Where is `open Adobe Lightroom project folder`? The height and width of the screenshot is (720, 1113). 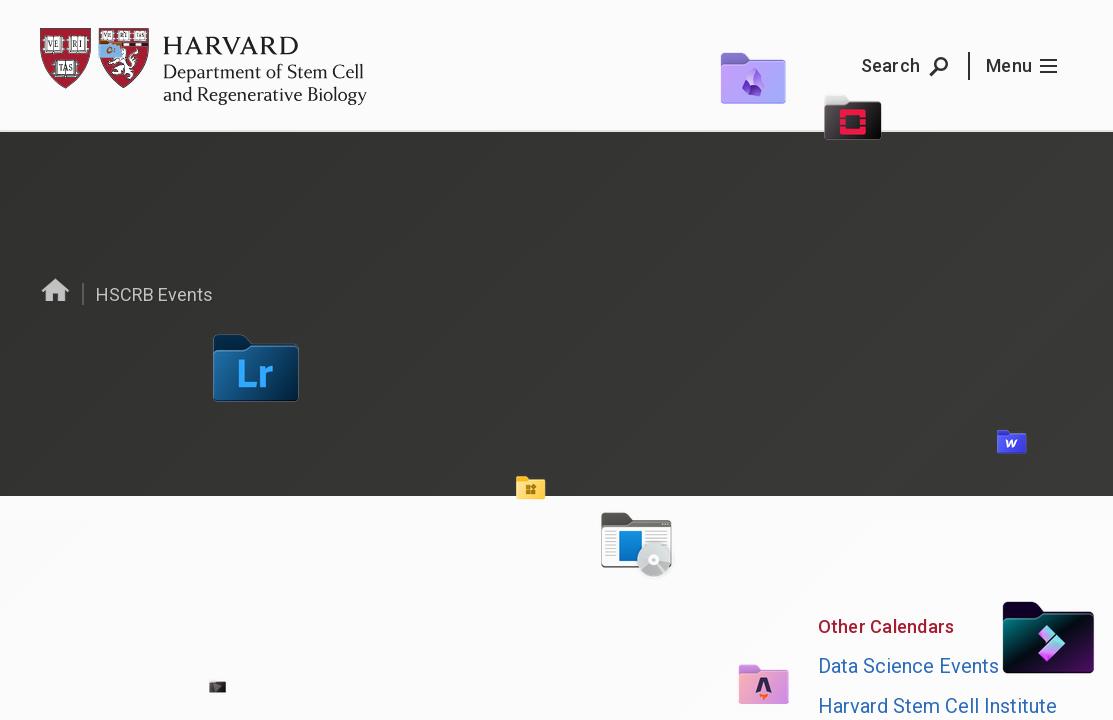 open Adobe Lightroom project folder is located at coordinates (255, 370).